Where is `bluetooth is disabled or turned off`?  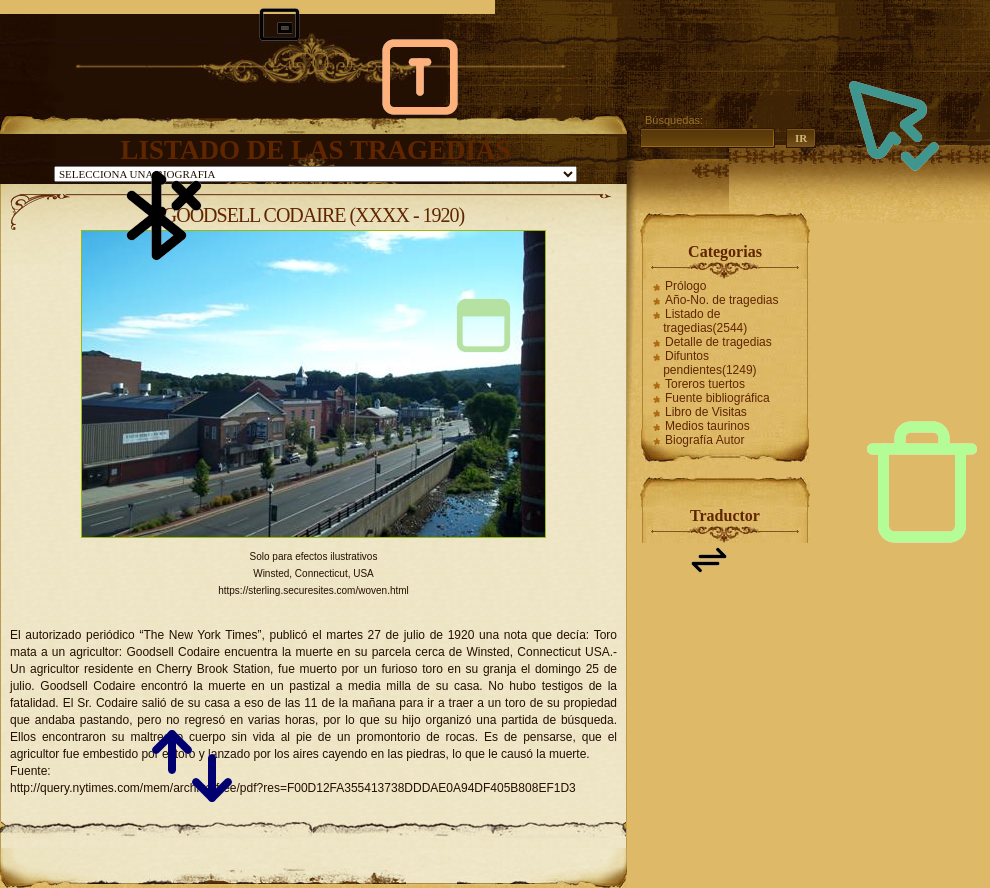
bluetooth is disabled or turned off is located at coordinates (156, 215).